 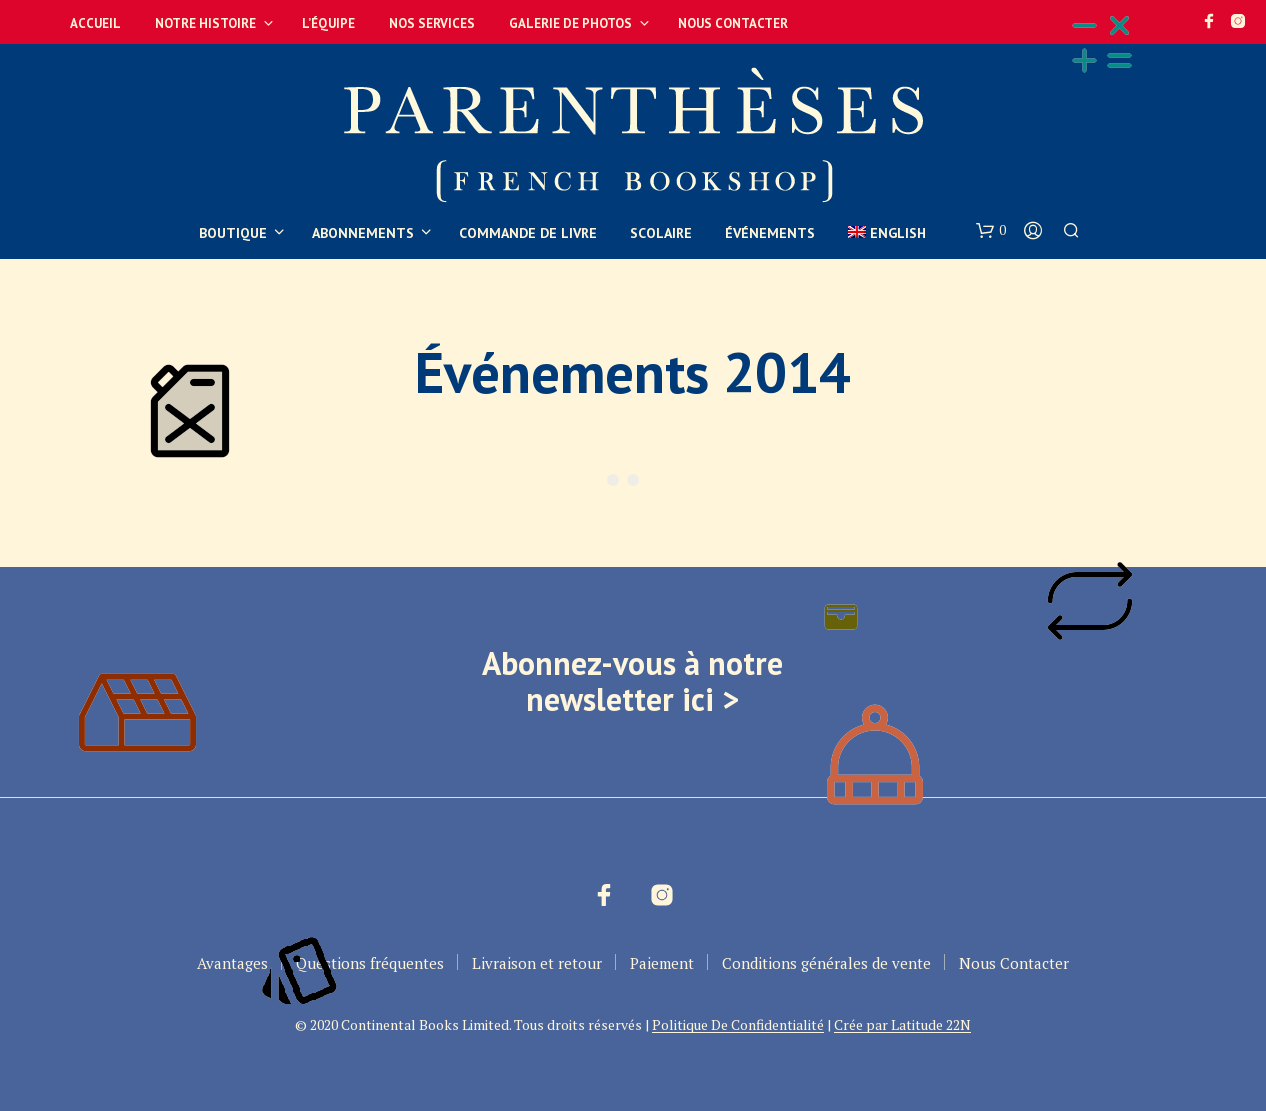 What do you see at coordinates (190, 411) in the screenshot?
I see `indicates fuel or gas-related settings` at bounding box center [190, 411].